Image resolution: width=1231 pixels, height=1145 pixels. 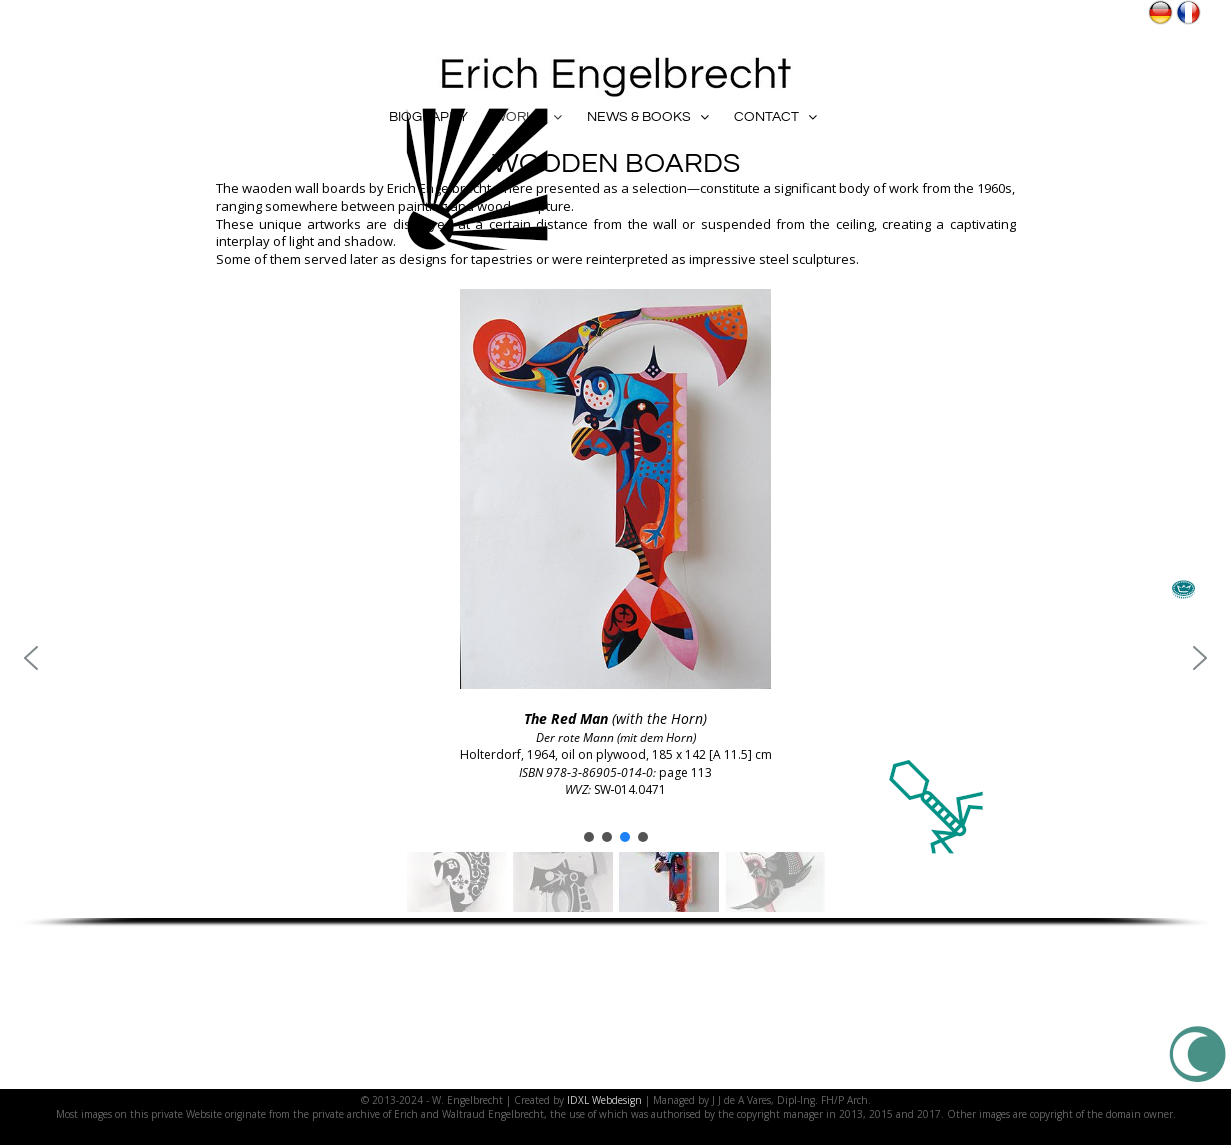 I want to click on indicates explosive or hazardous materials, so click(x=477, y=180).